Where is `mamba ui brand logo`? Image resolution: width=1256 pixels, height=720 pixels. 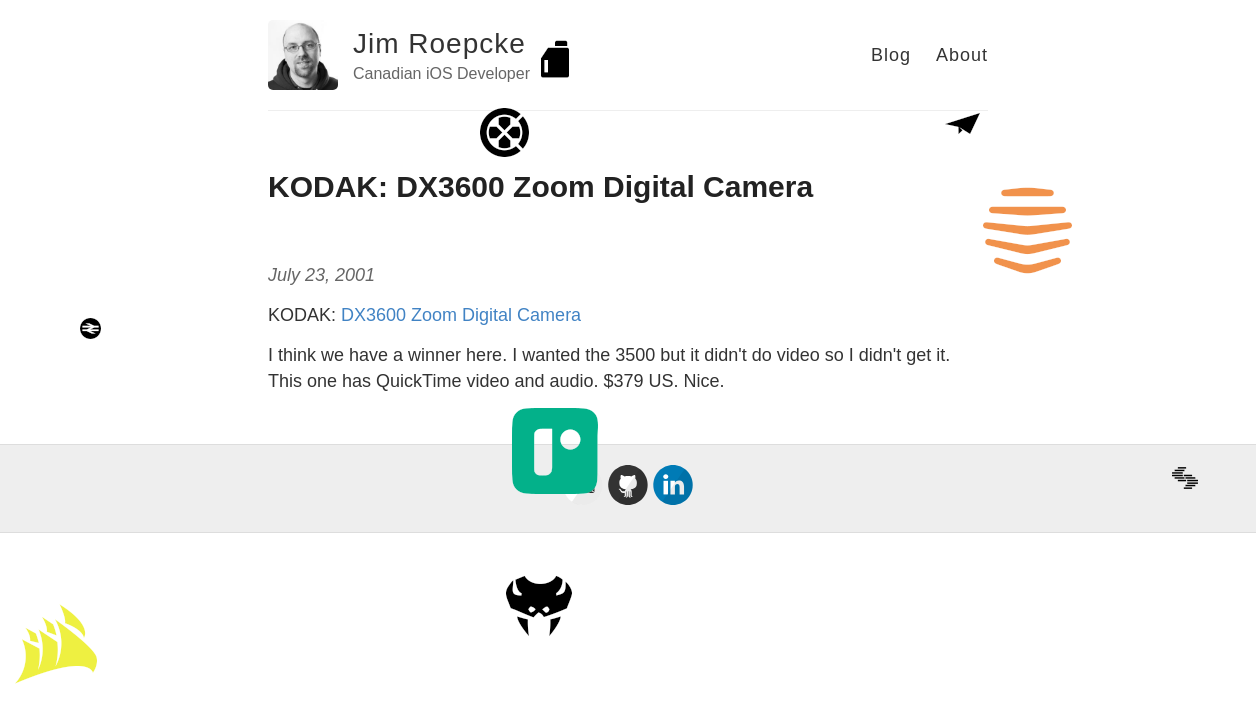 mamba ui brand logo is located at coordinates (539, 606).